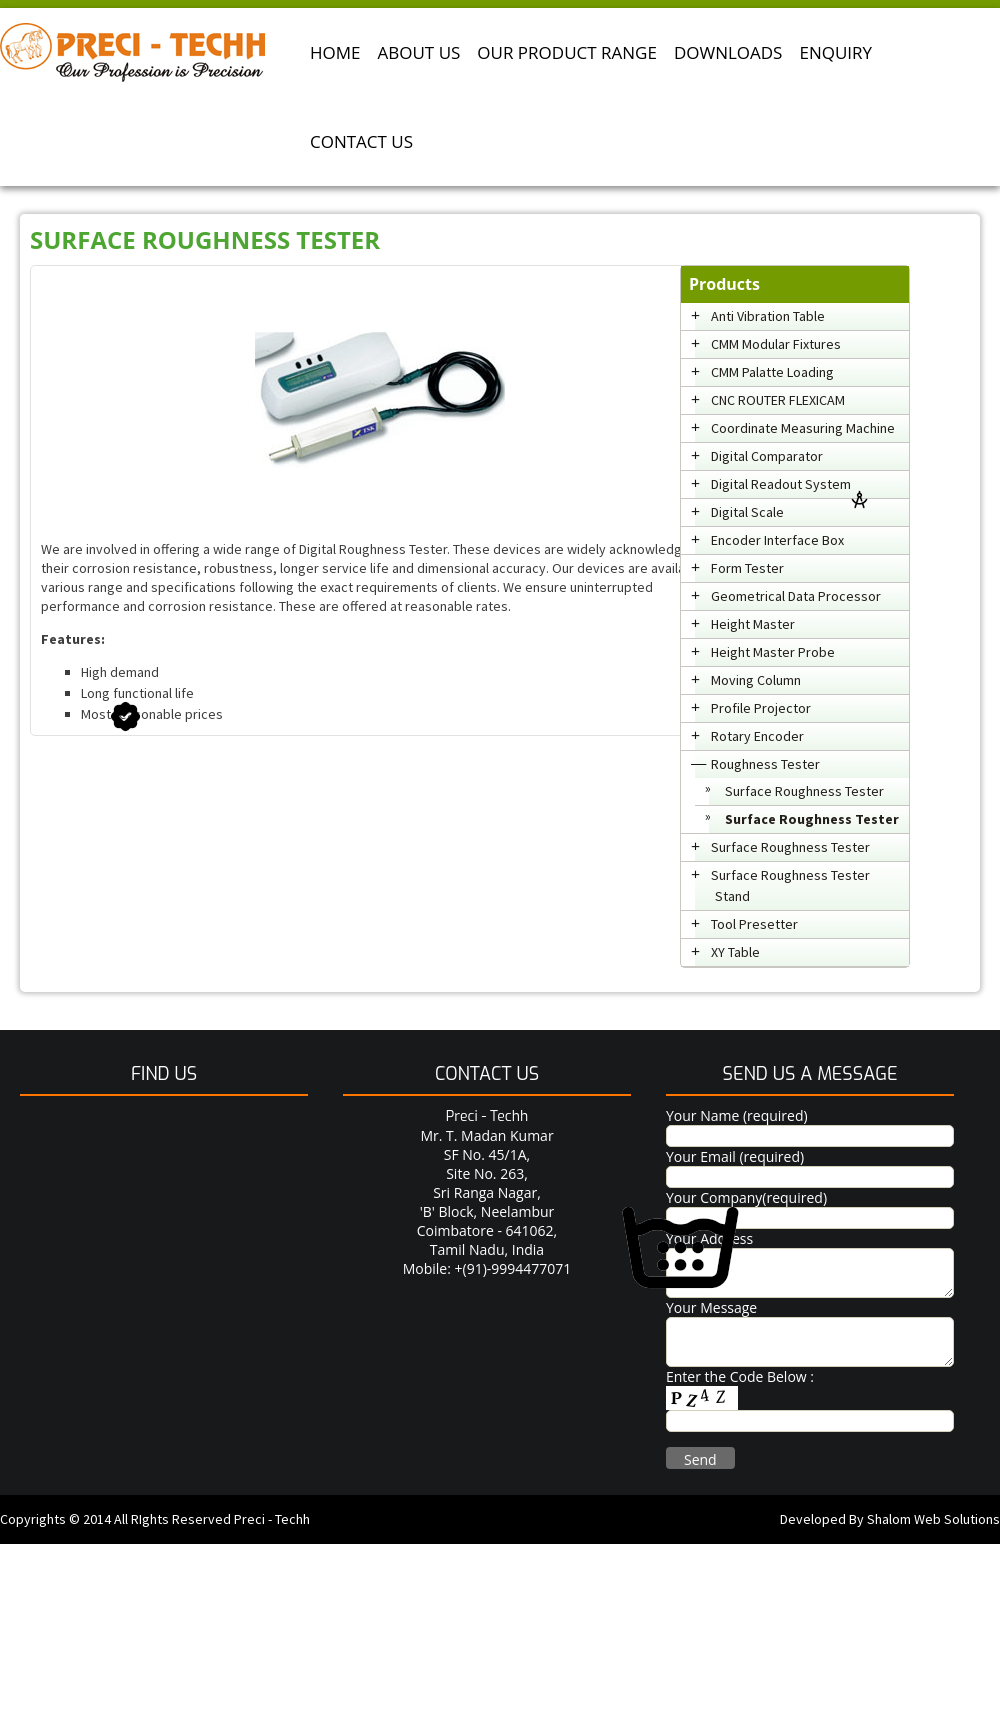  Describe the element at coordinates (859, 499) in the screenshot. I see `access geometry or drawing tools` at that location.